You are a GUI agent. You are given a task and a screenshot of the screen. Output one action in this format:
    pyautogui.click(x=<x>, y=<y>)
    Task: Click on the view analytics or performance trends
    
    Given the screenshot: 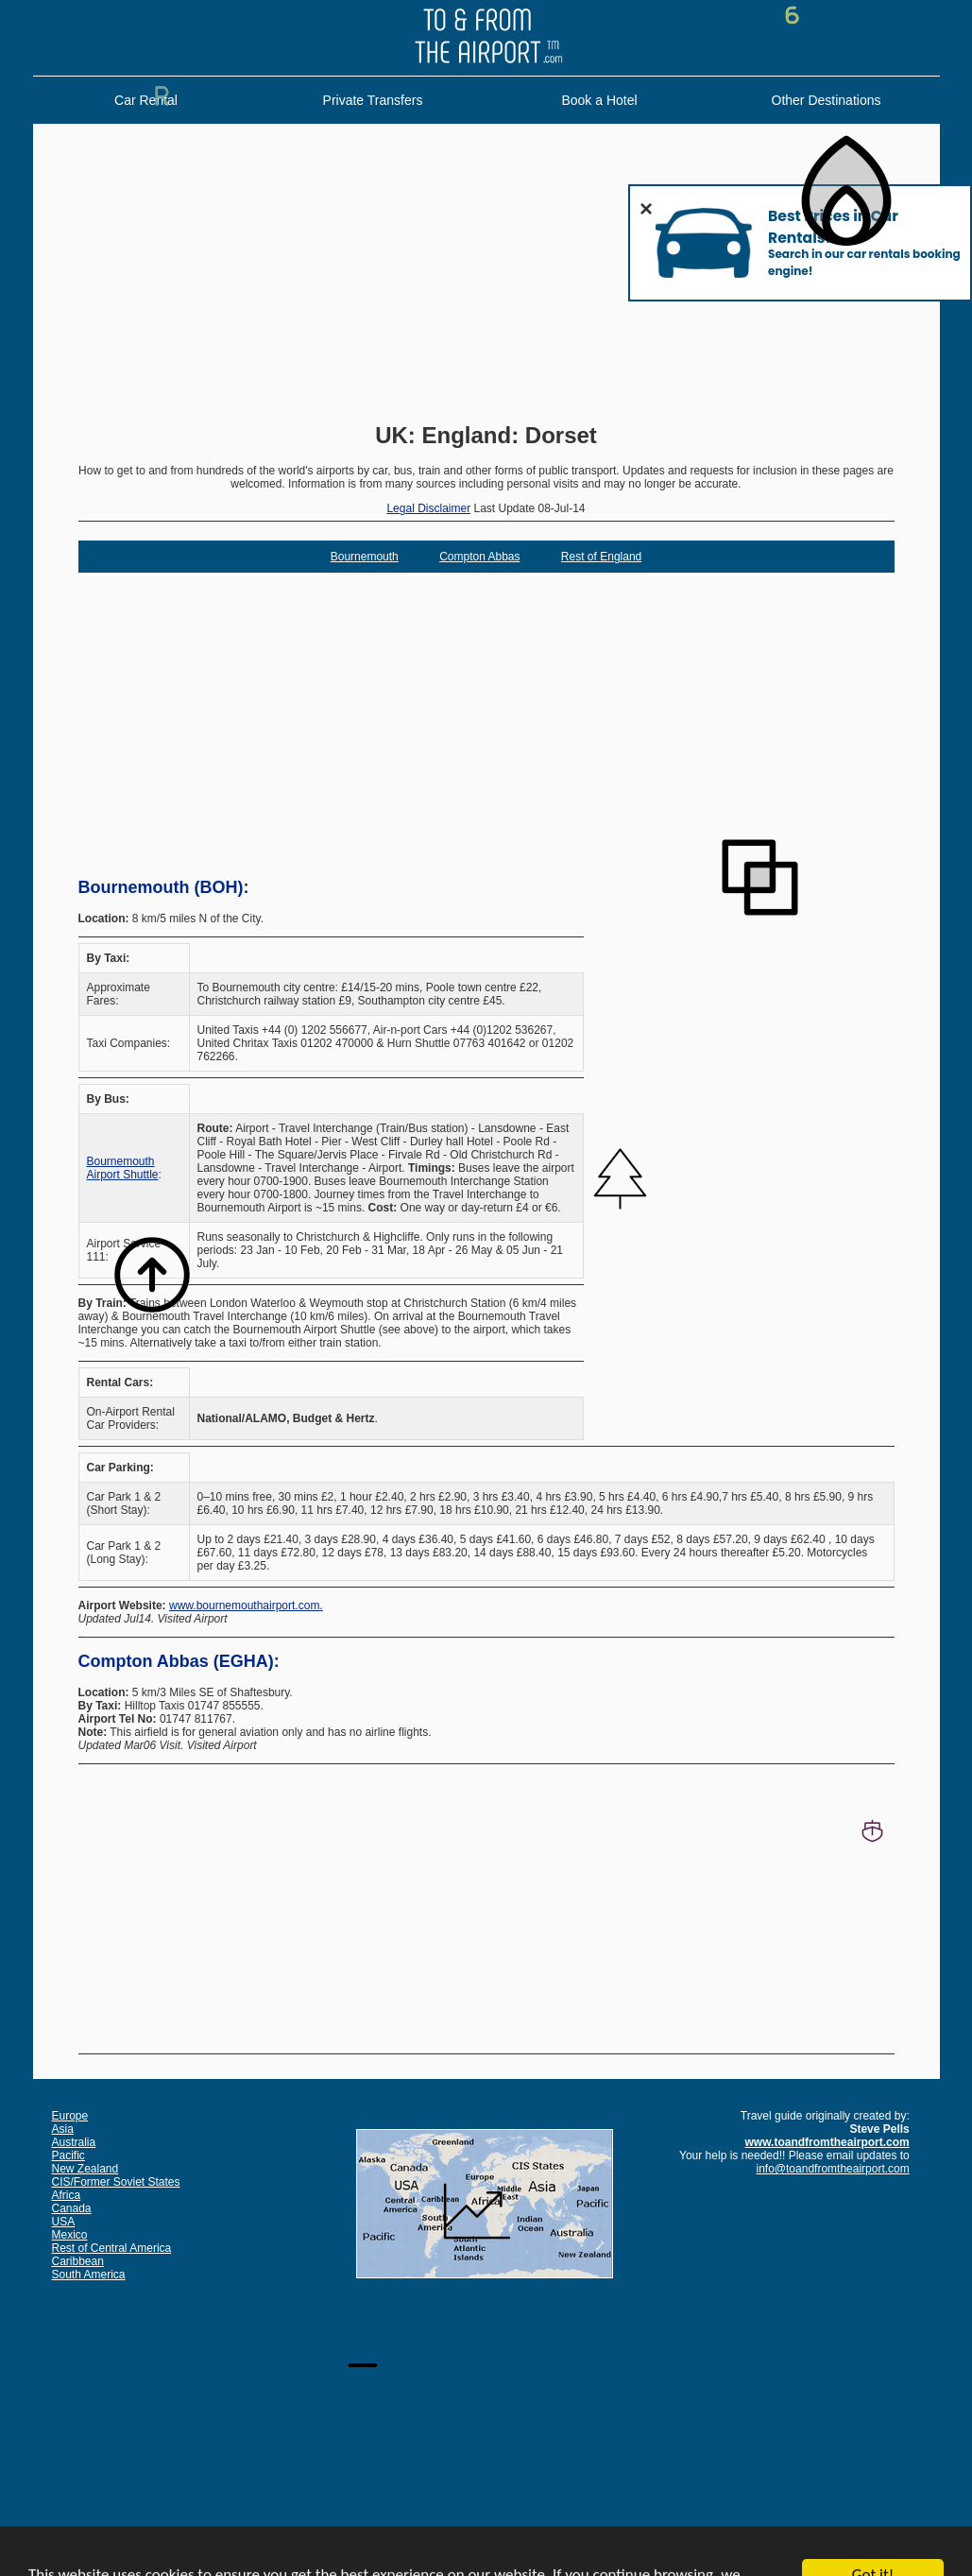 What is the action you would take?
    pyautogui.click(x=477, y=2211)
    